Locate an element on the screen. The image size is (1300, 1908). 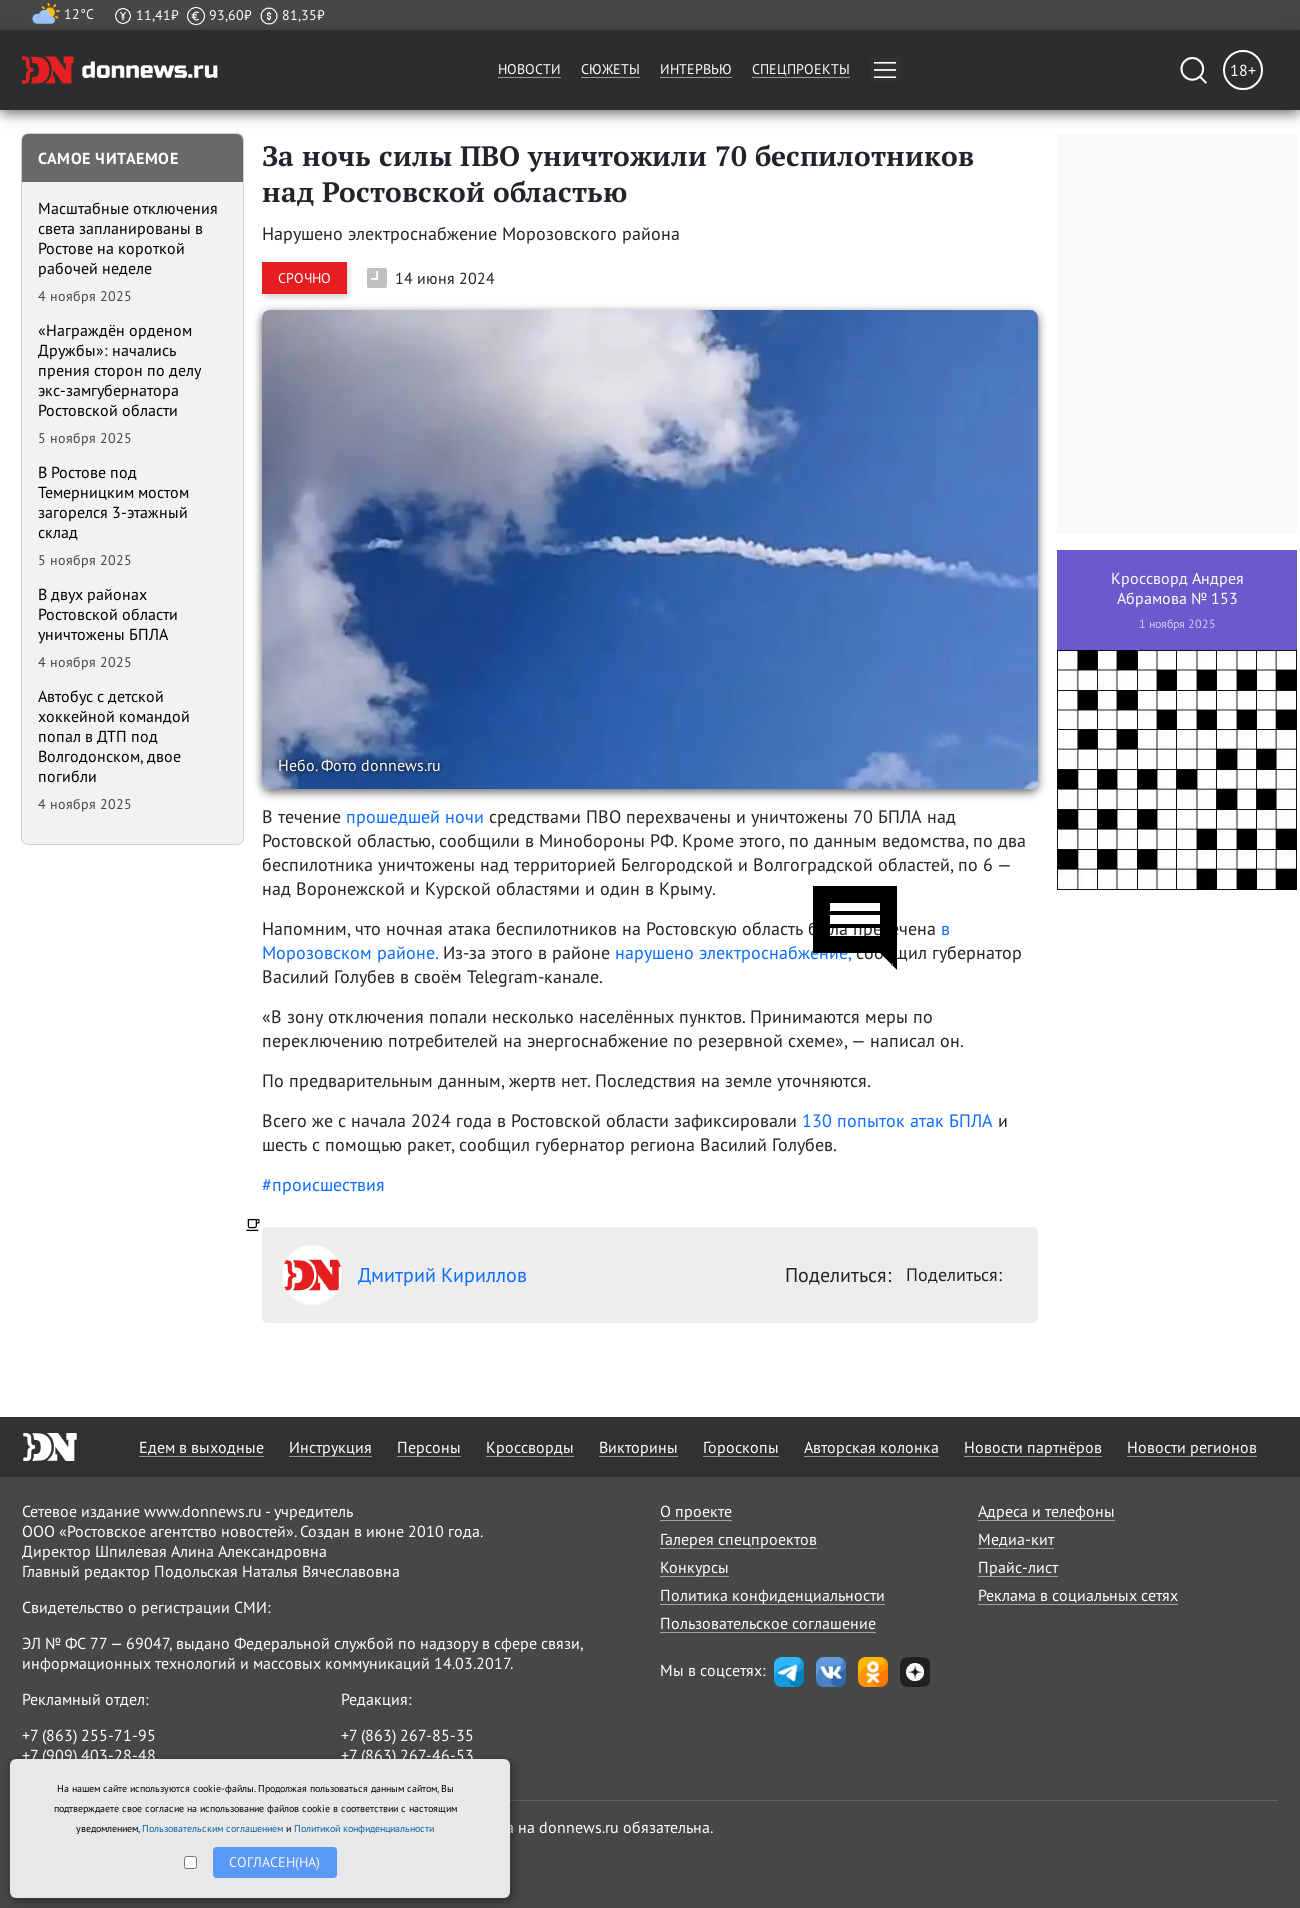
add a comment to the document is located at coordinates (855, 928).